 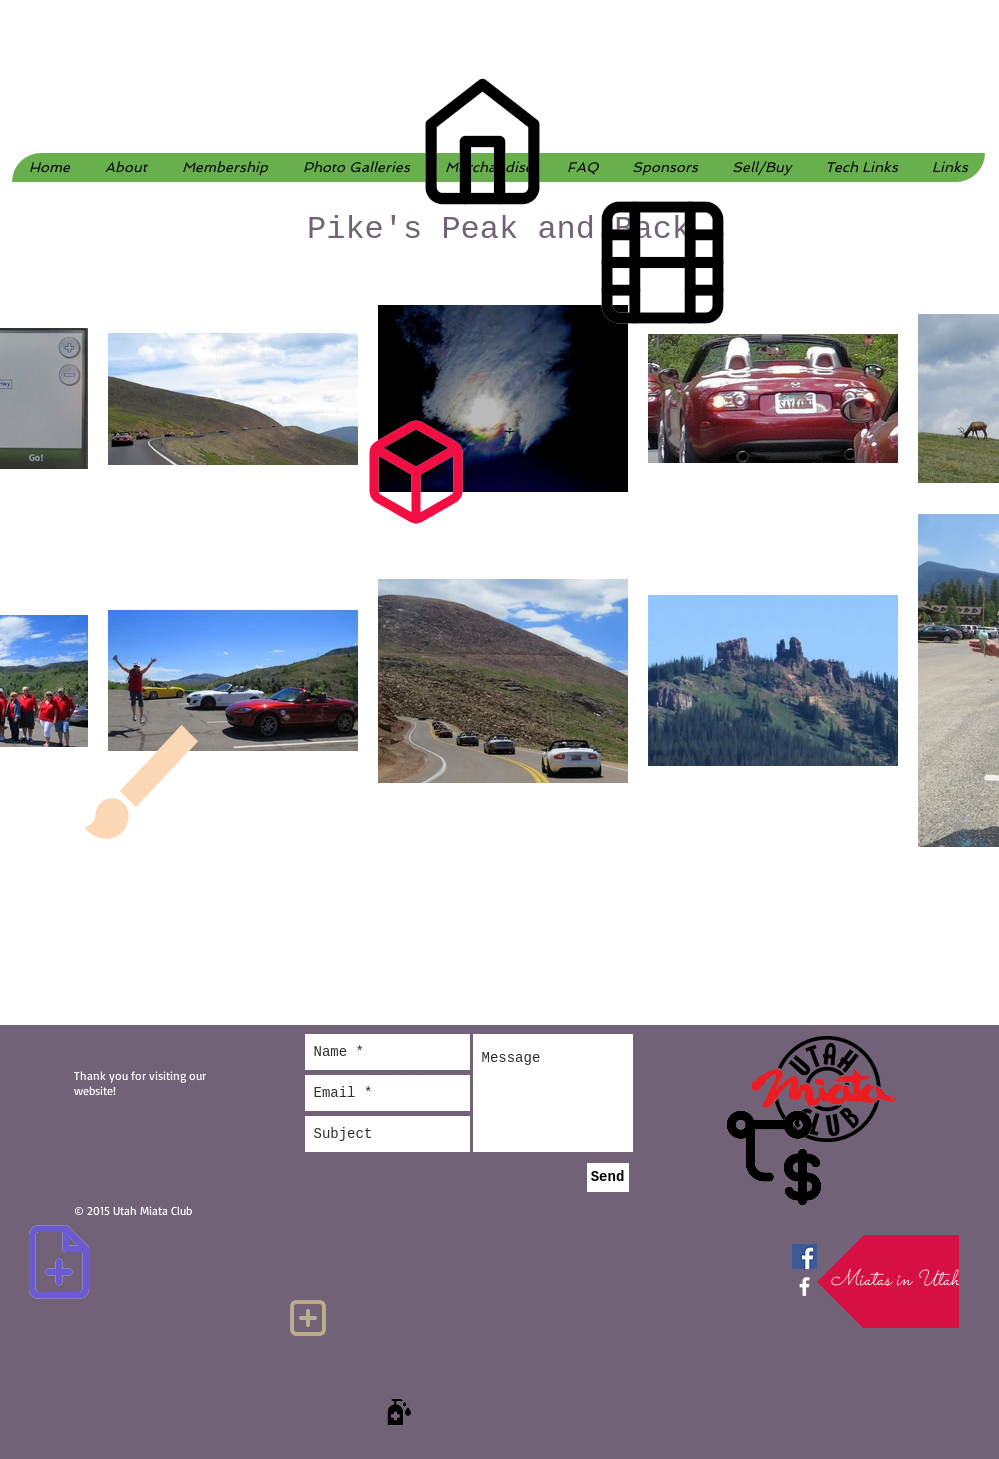 I want to click on view package or shipment details, so click(x=416, y=472).